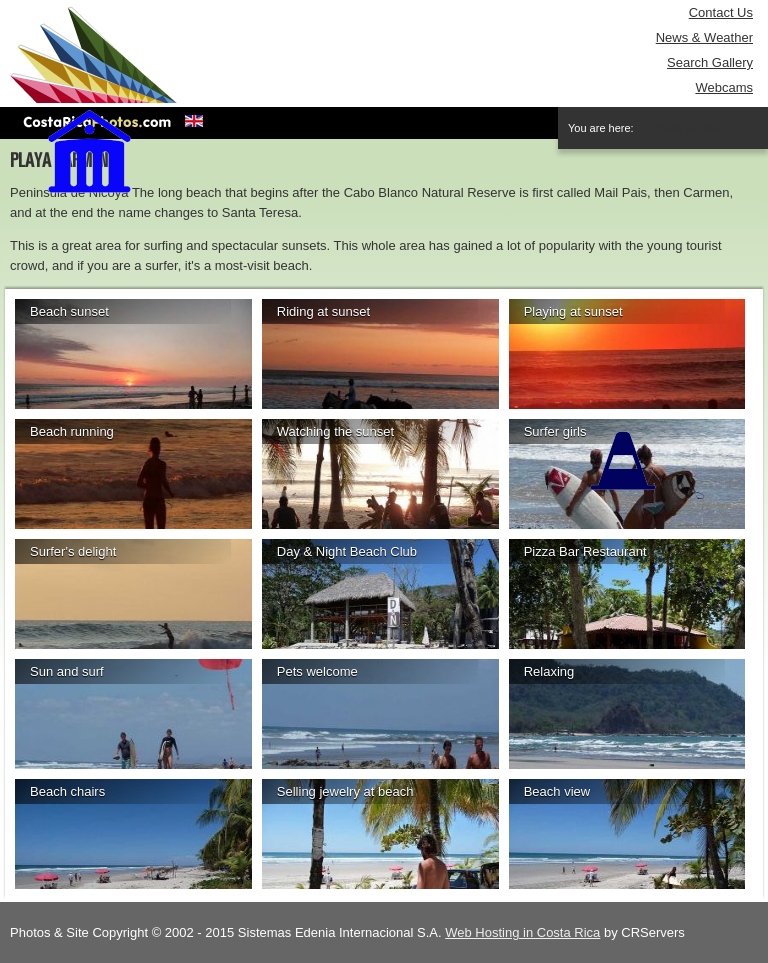 This screenshot has width=768, height=963. I want to click on access library or archives, so click(89, 151).